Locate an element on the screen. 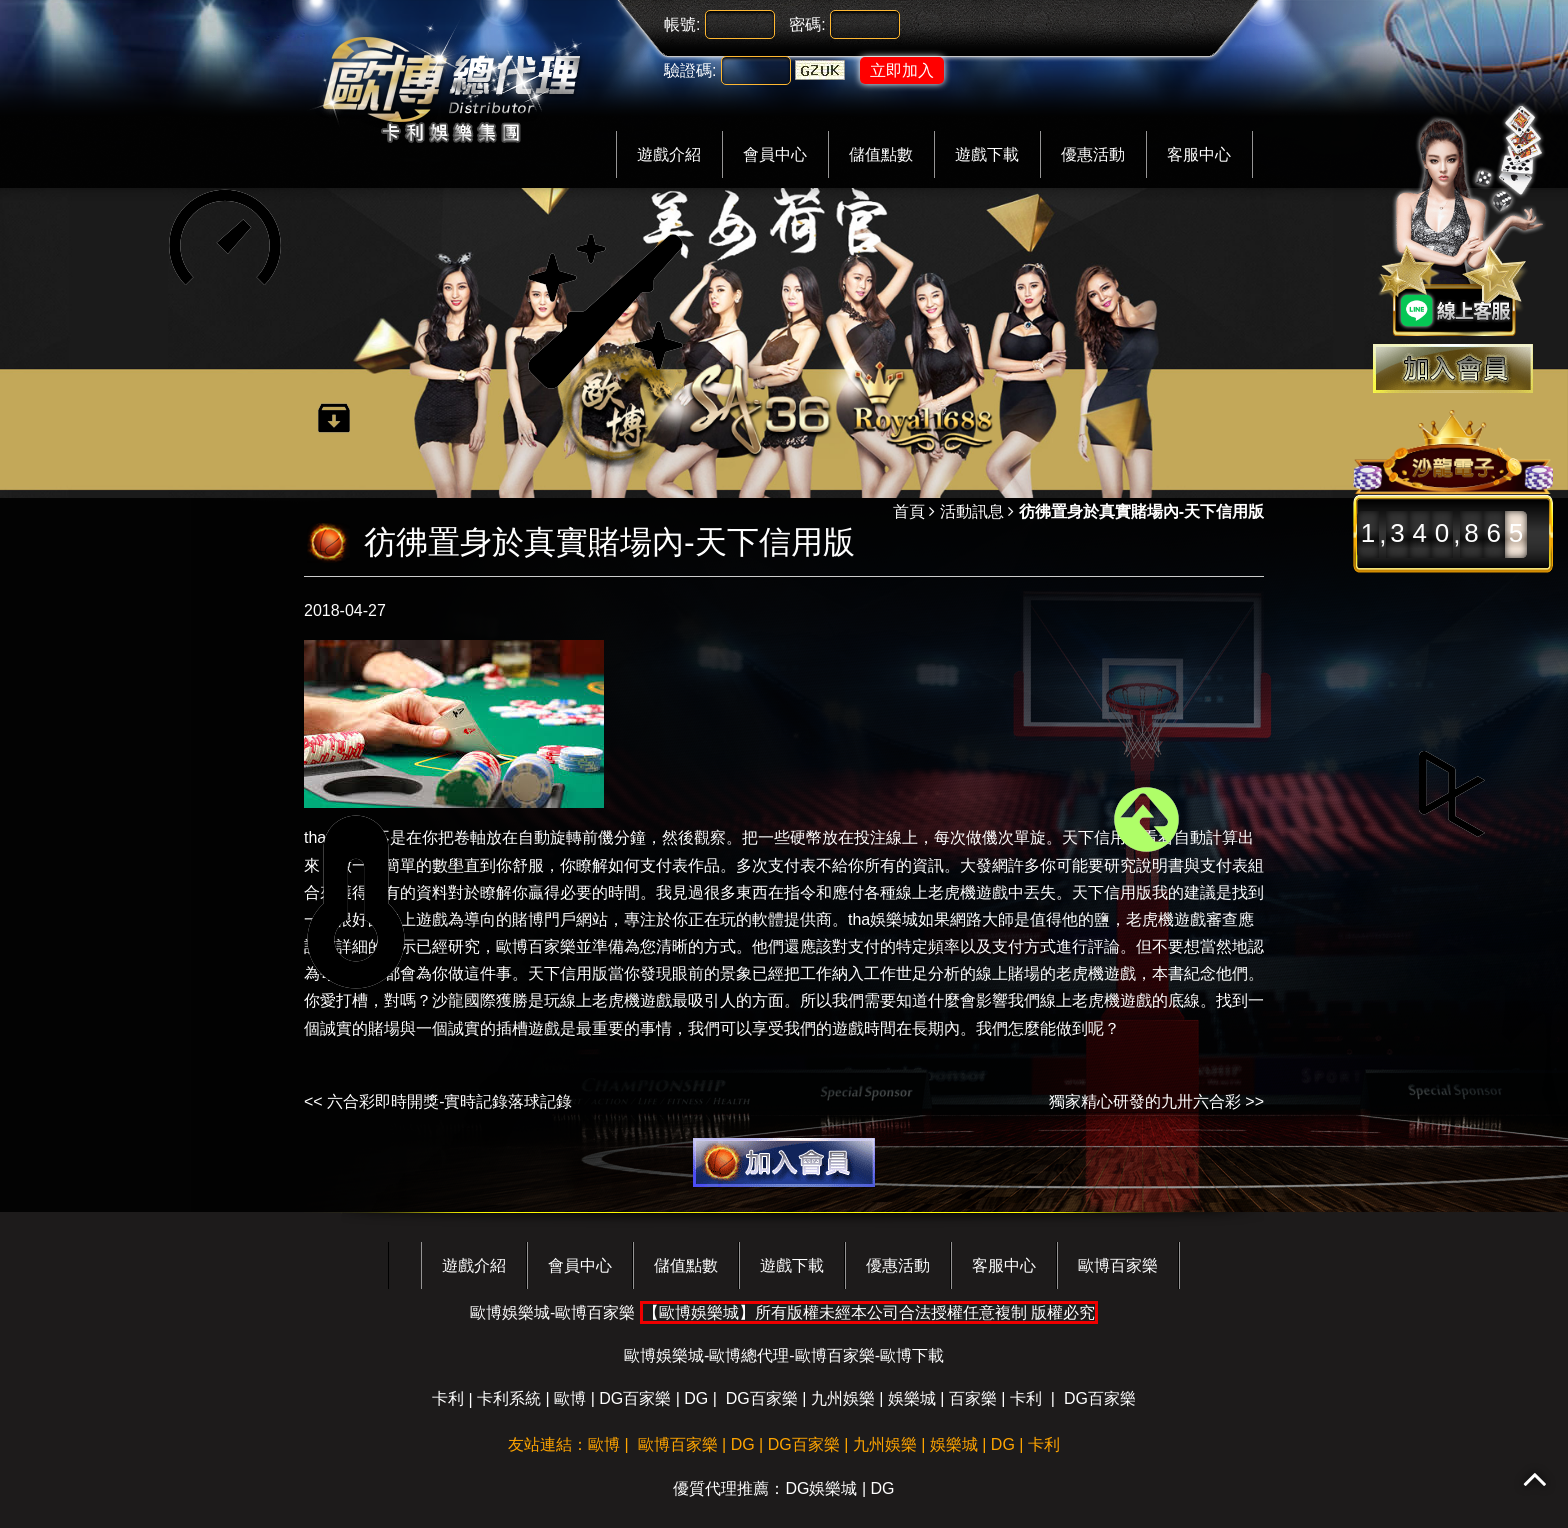 The width and height of the screenshot is (1568, 1528). archive selected messages to inbox storage is located at coordinates (334, 418).